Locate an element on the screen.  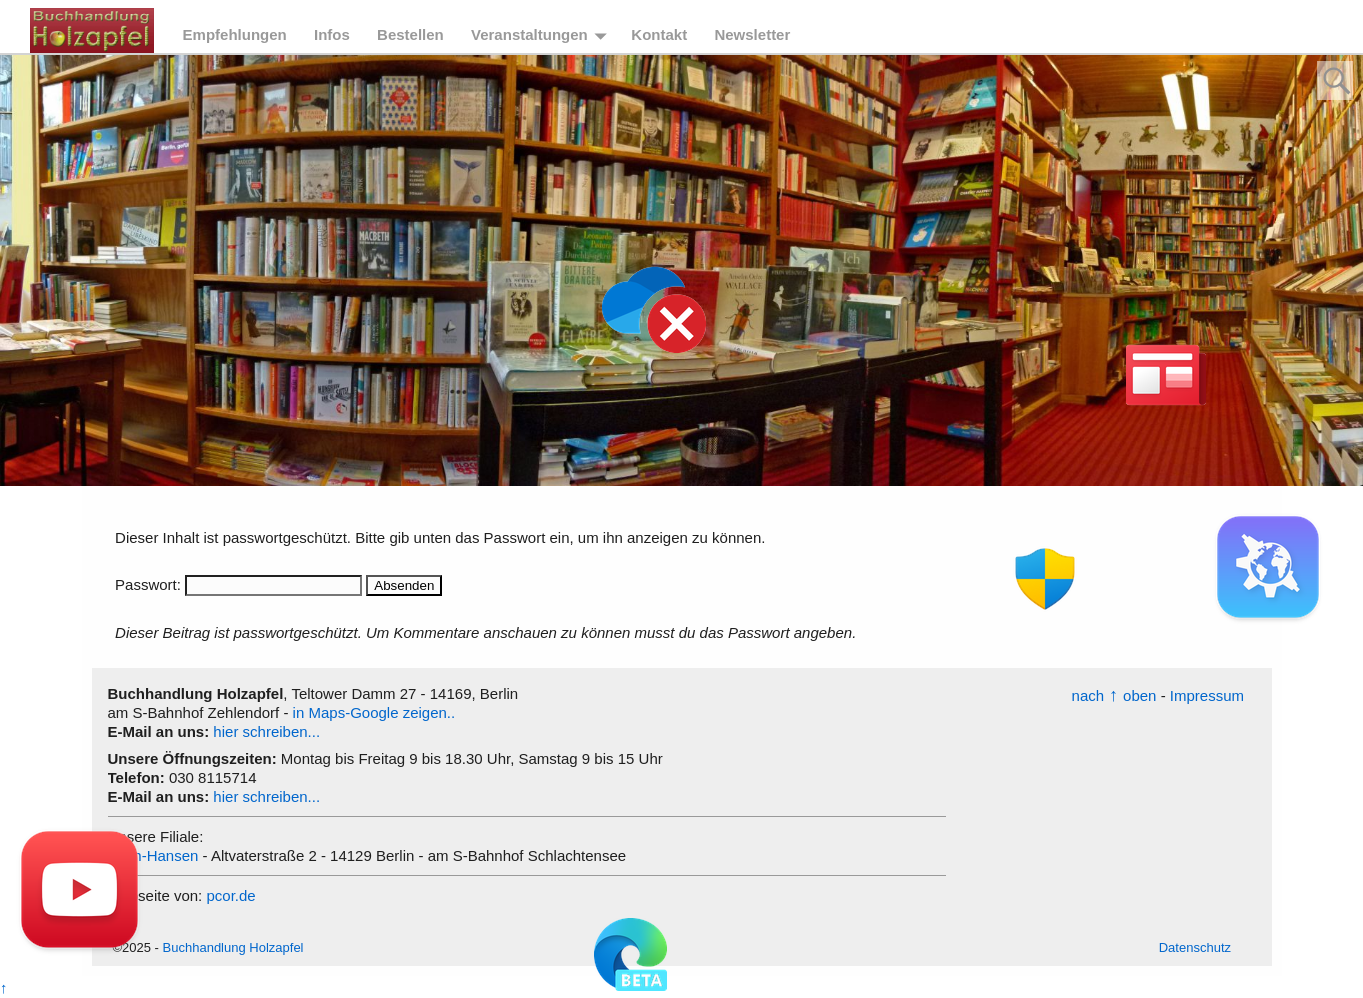
OneDrive sync error or connection failure is located at coordinates (654, 301).